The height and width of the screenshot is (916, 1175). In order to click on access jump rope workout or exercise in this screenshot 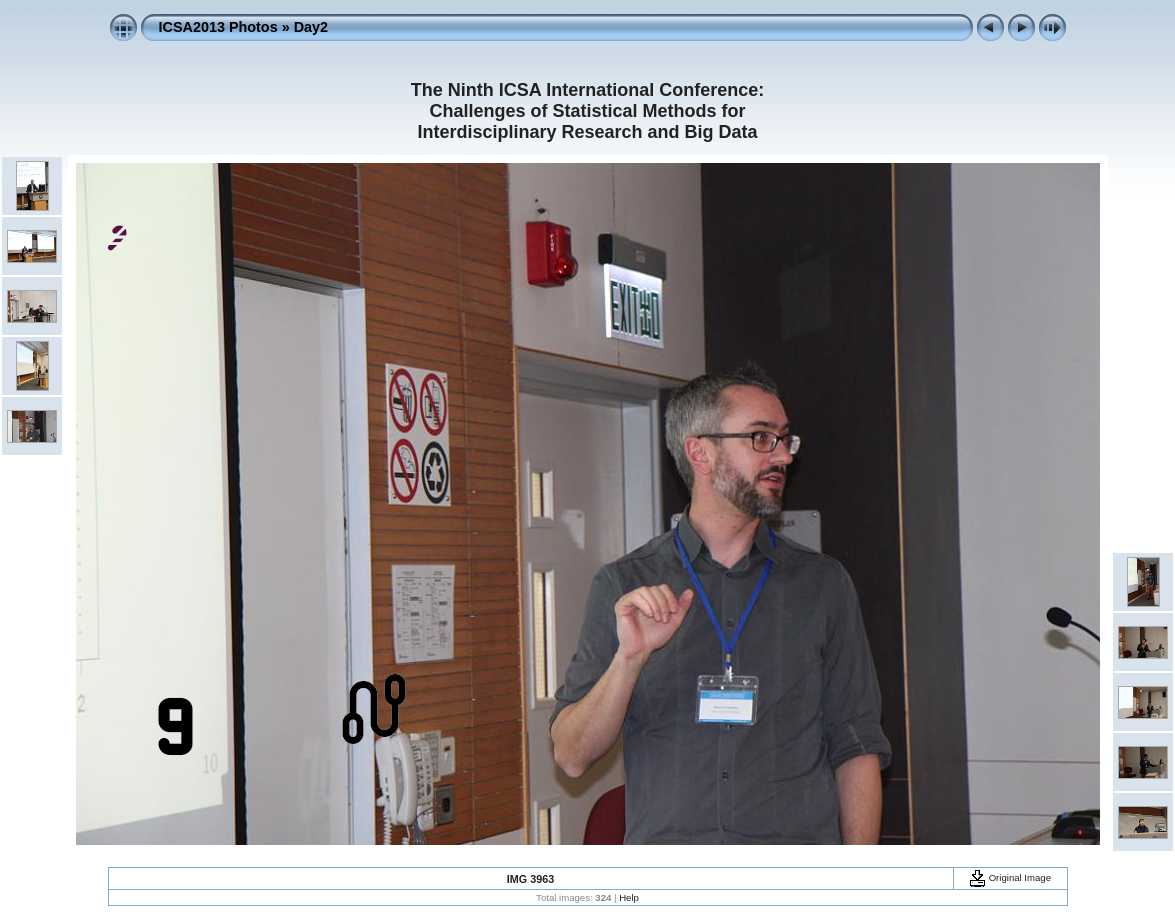, I will do `click(374, 709)`.